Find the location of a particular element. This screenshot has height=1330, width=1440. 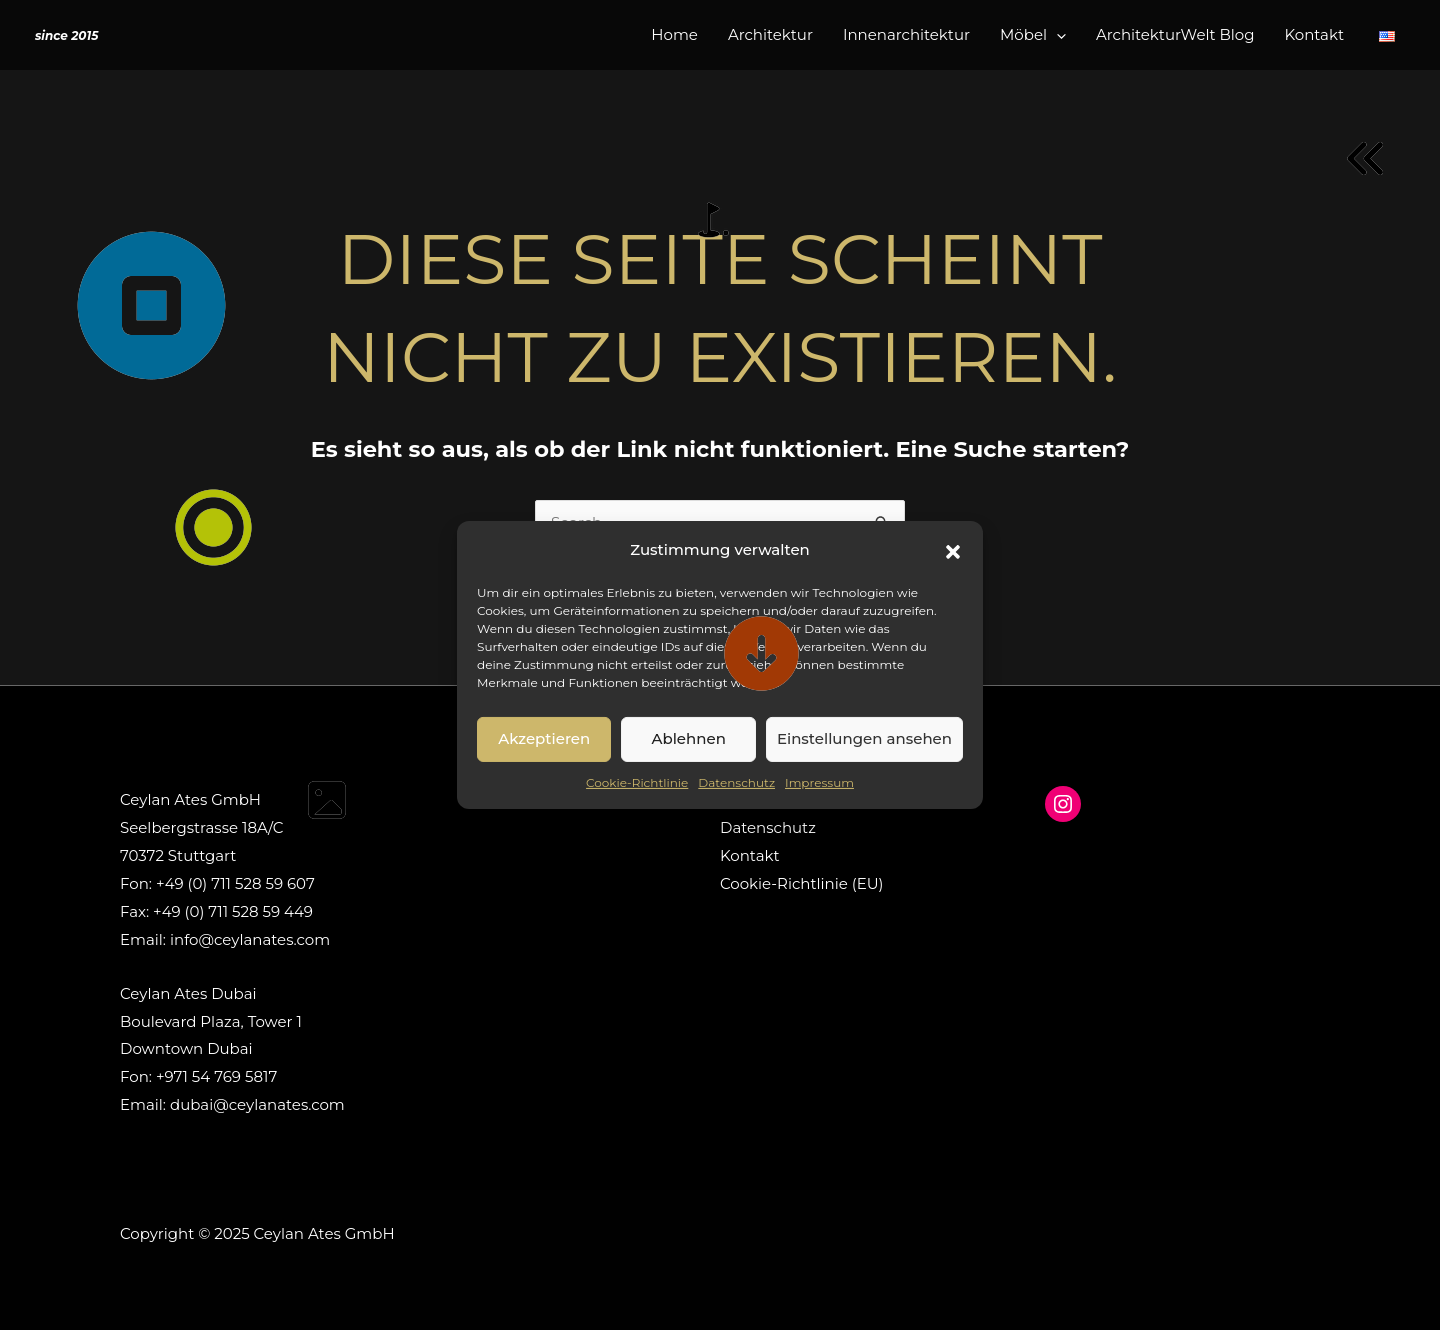

selected radio button option is located at coordinates (213, 527).